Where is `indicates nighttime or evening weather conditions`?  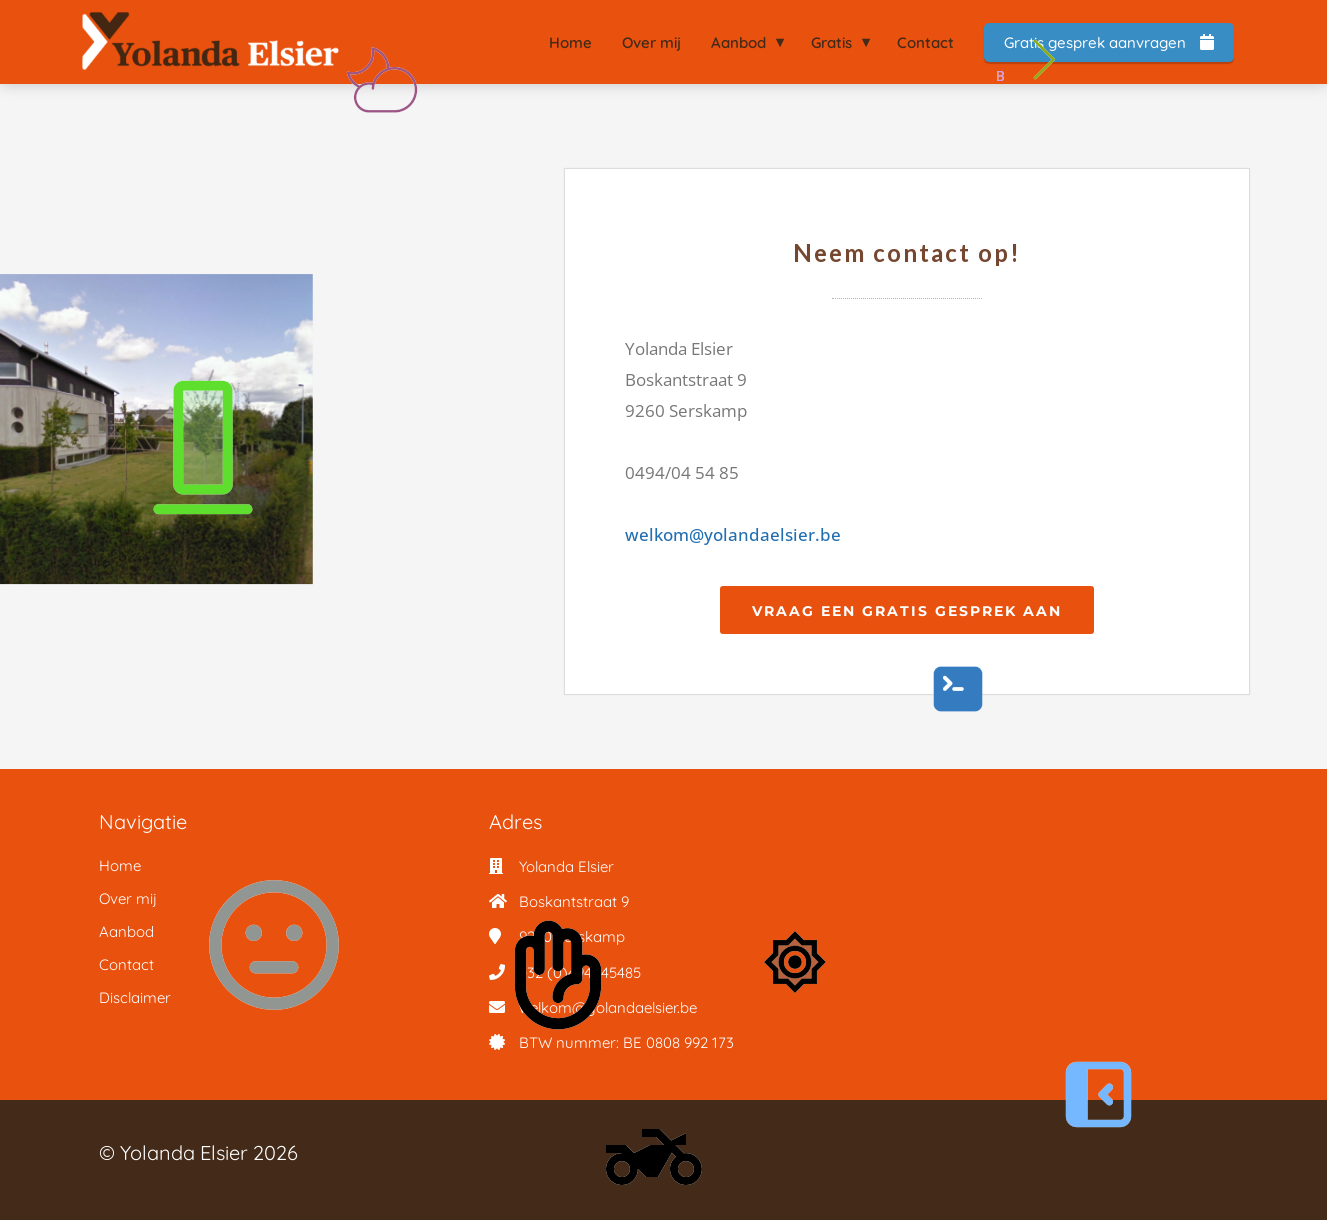 indicates nighttime or evening weather conditions is located at coordinates (380, 83).